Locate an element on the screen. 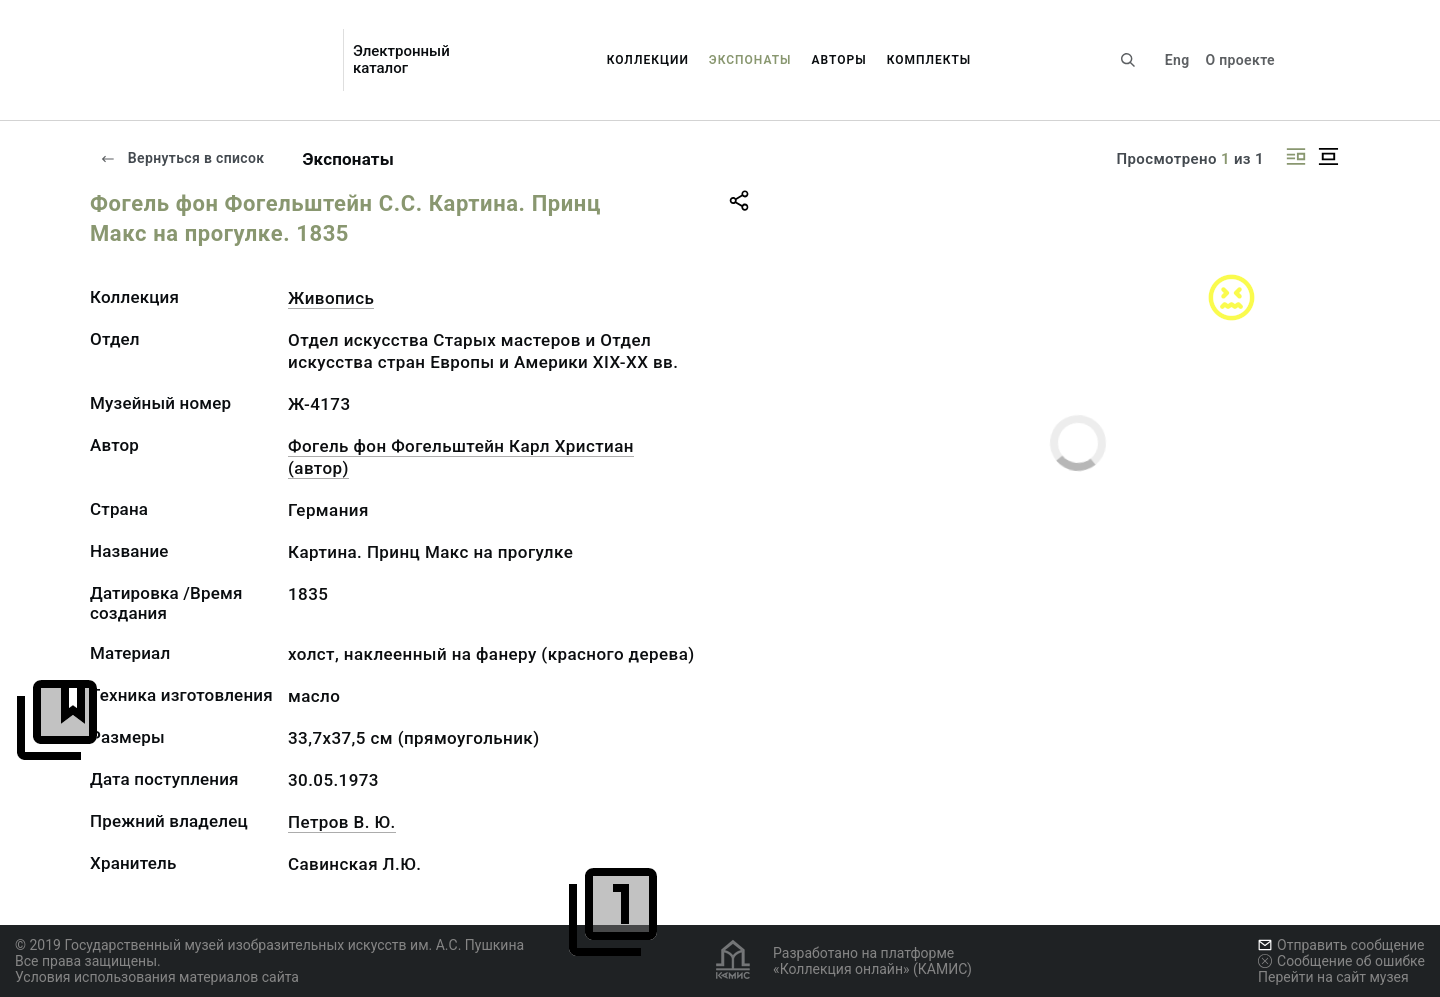  indicates first item in a numbered sequence is located at coordinates (613, 912).